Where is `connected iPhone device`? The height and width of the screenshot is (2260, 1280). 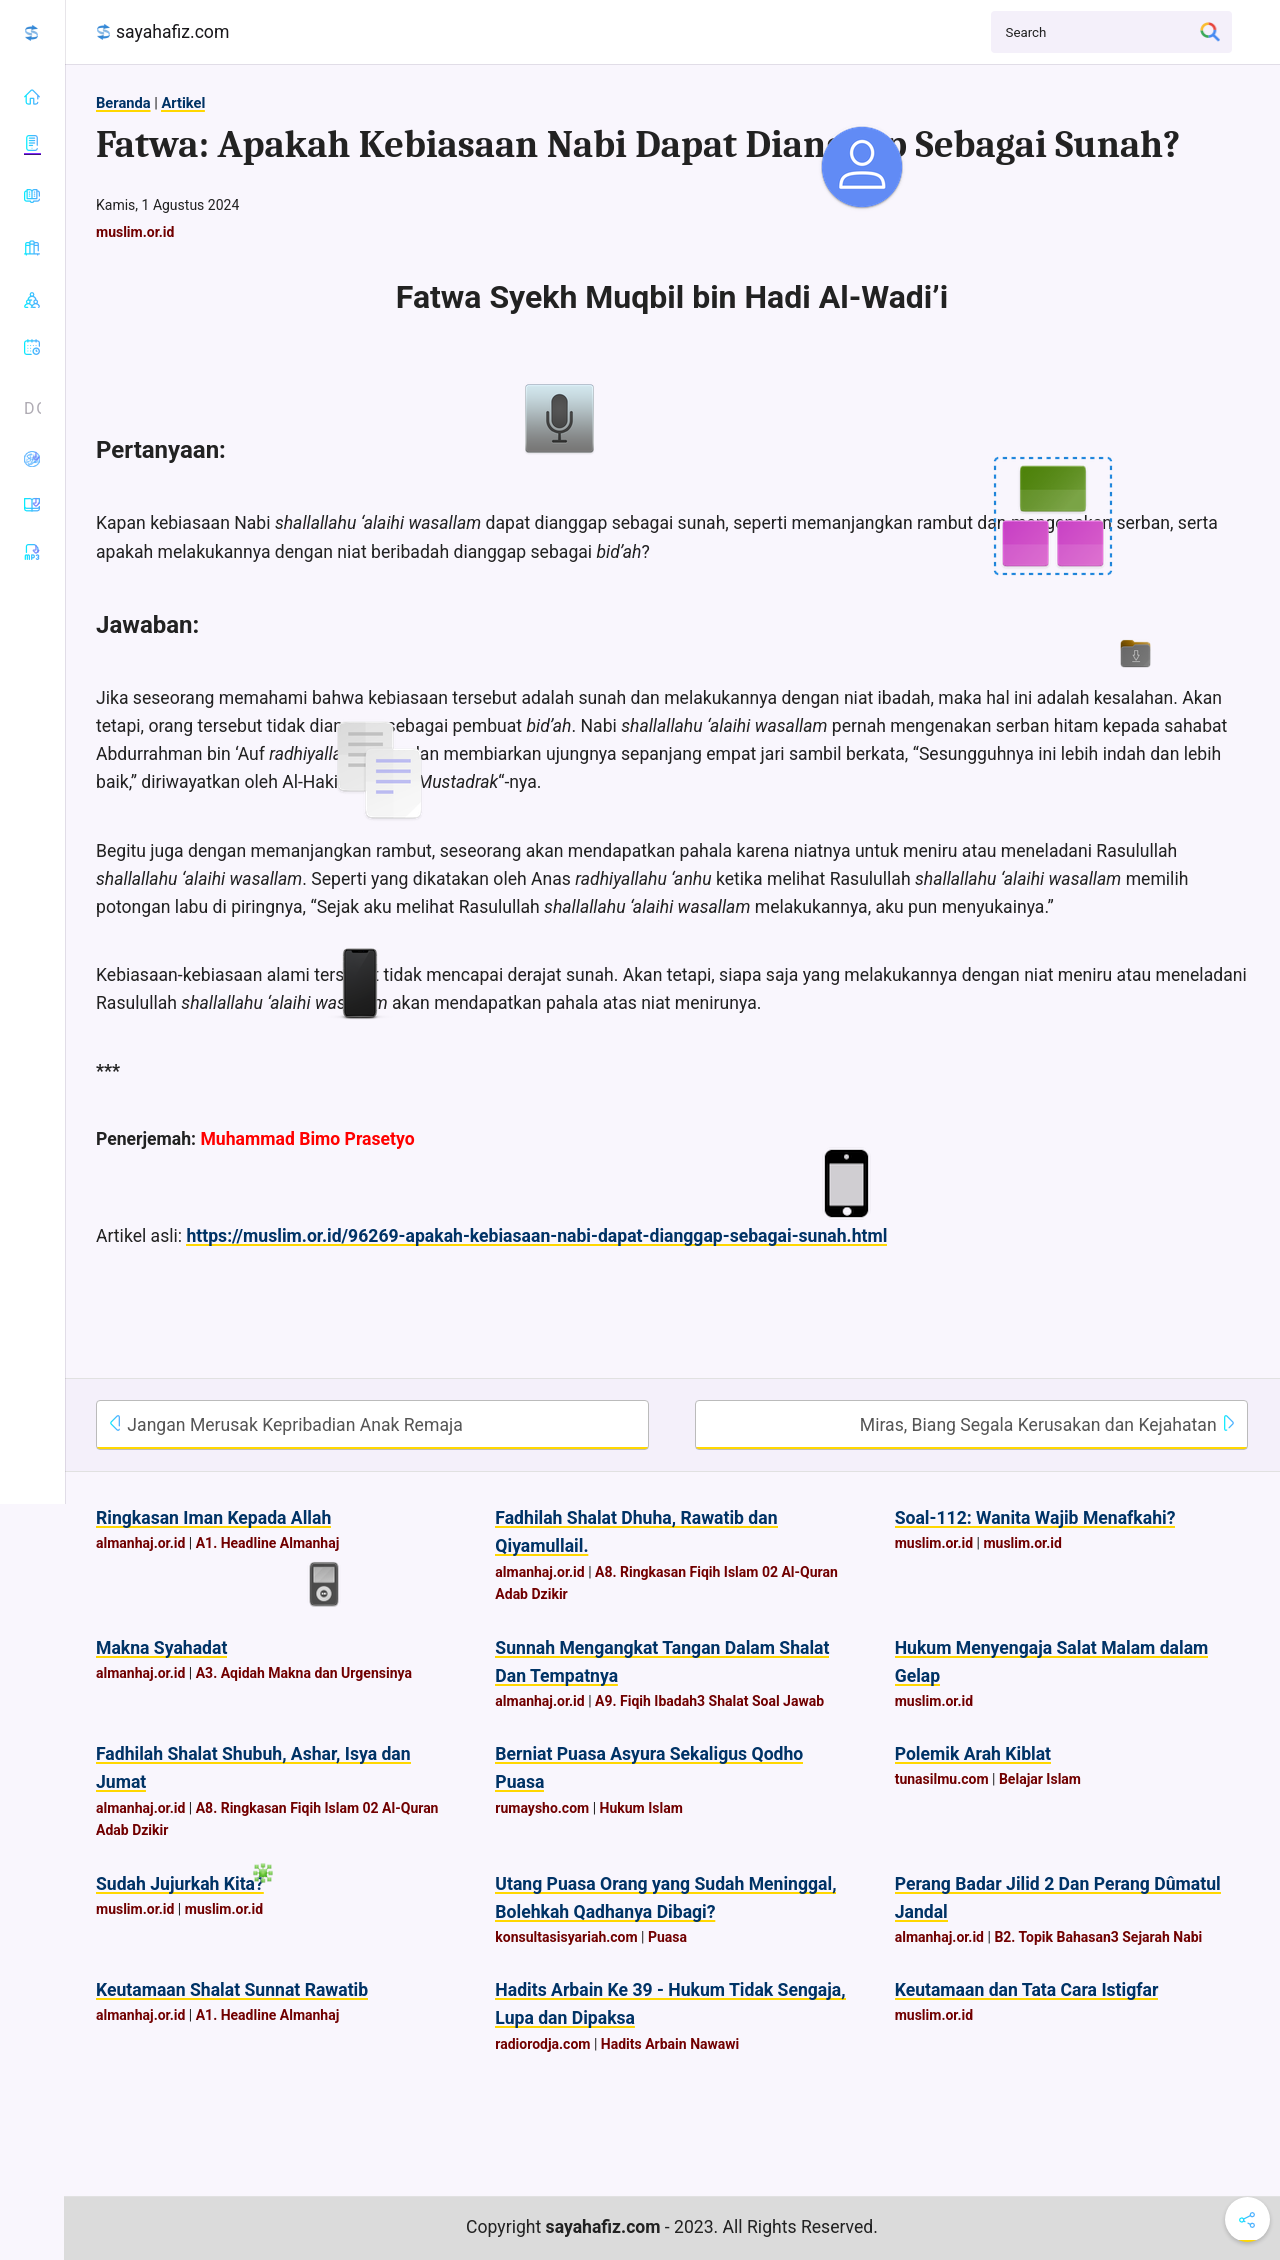 connected iPhone device is located at coordinates (360, 984).